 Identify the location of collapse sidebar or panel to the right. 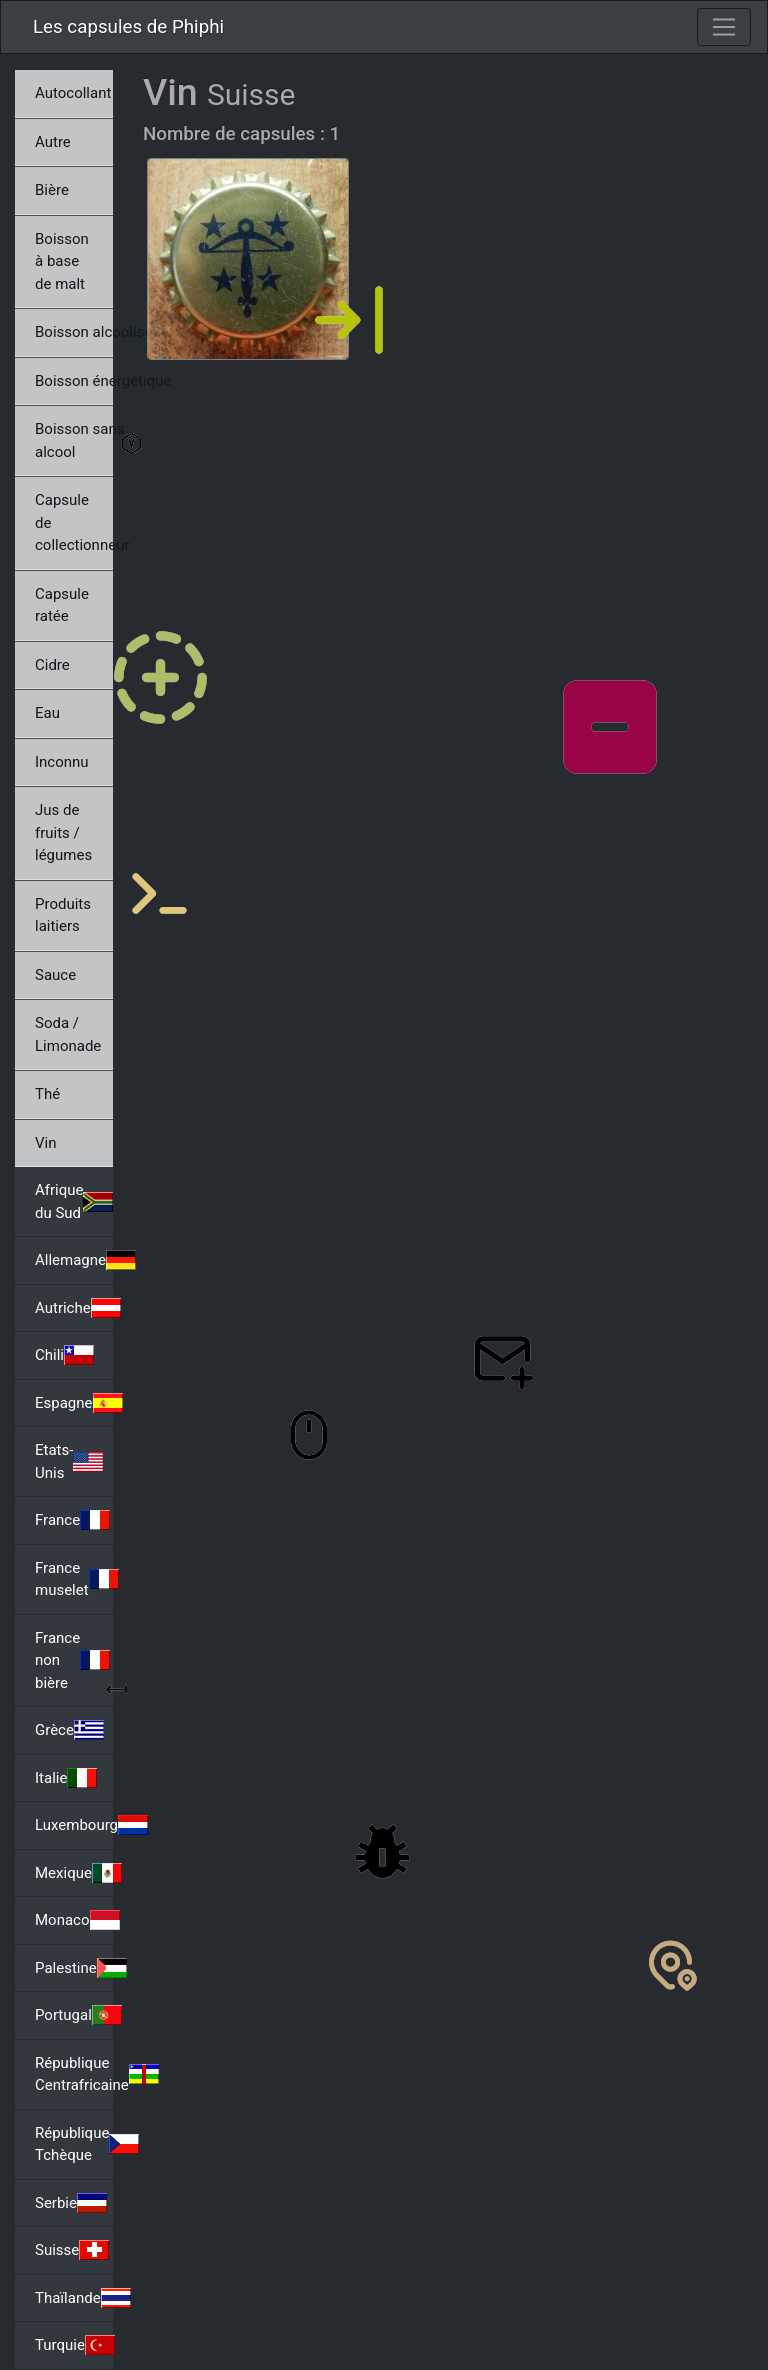
(349, 320).